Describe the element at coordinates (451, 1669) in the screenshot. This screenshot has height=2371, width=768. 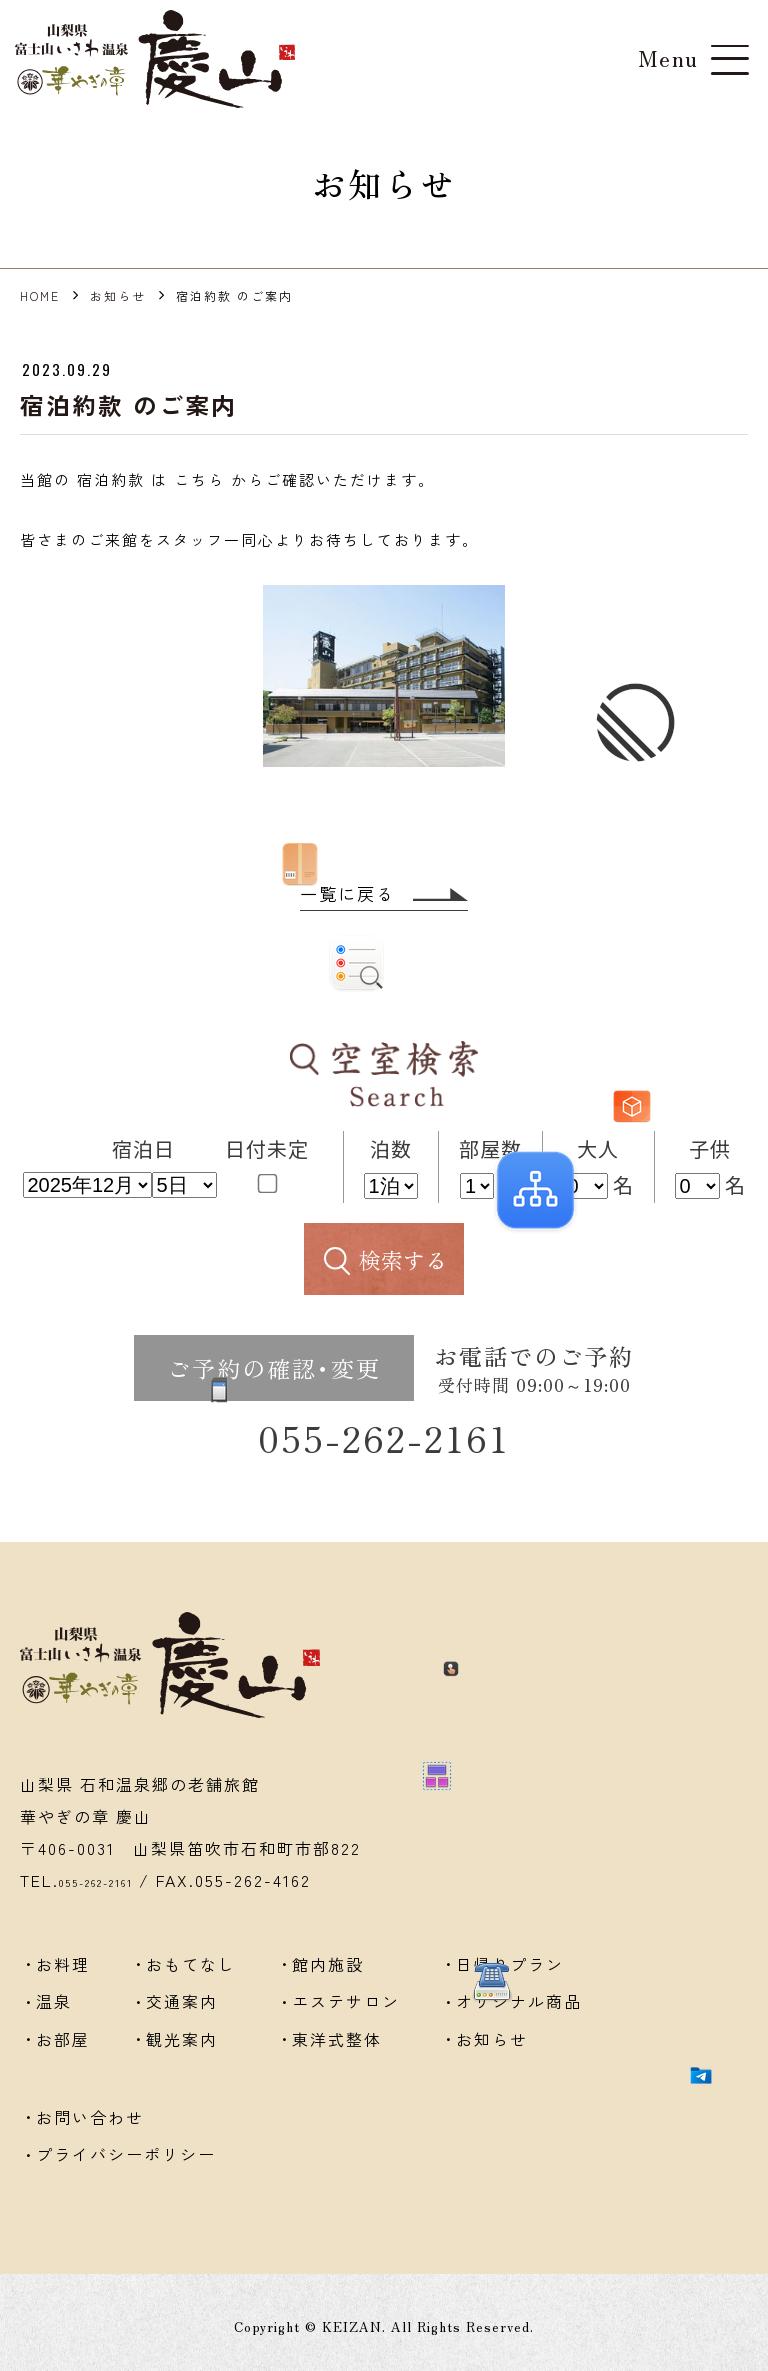
I see `configure touchscreen settings` at that location.